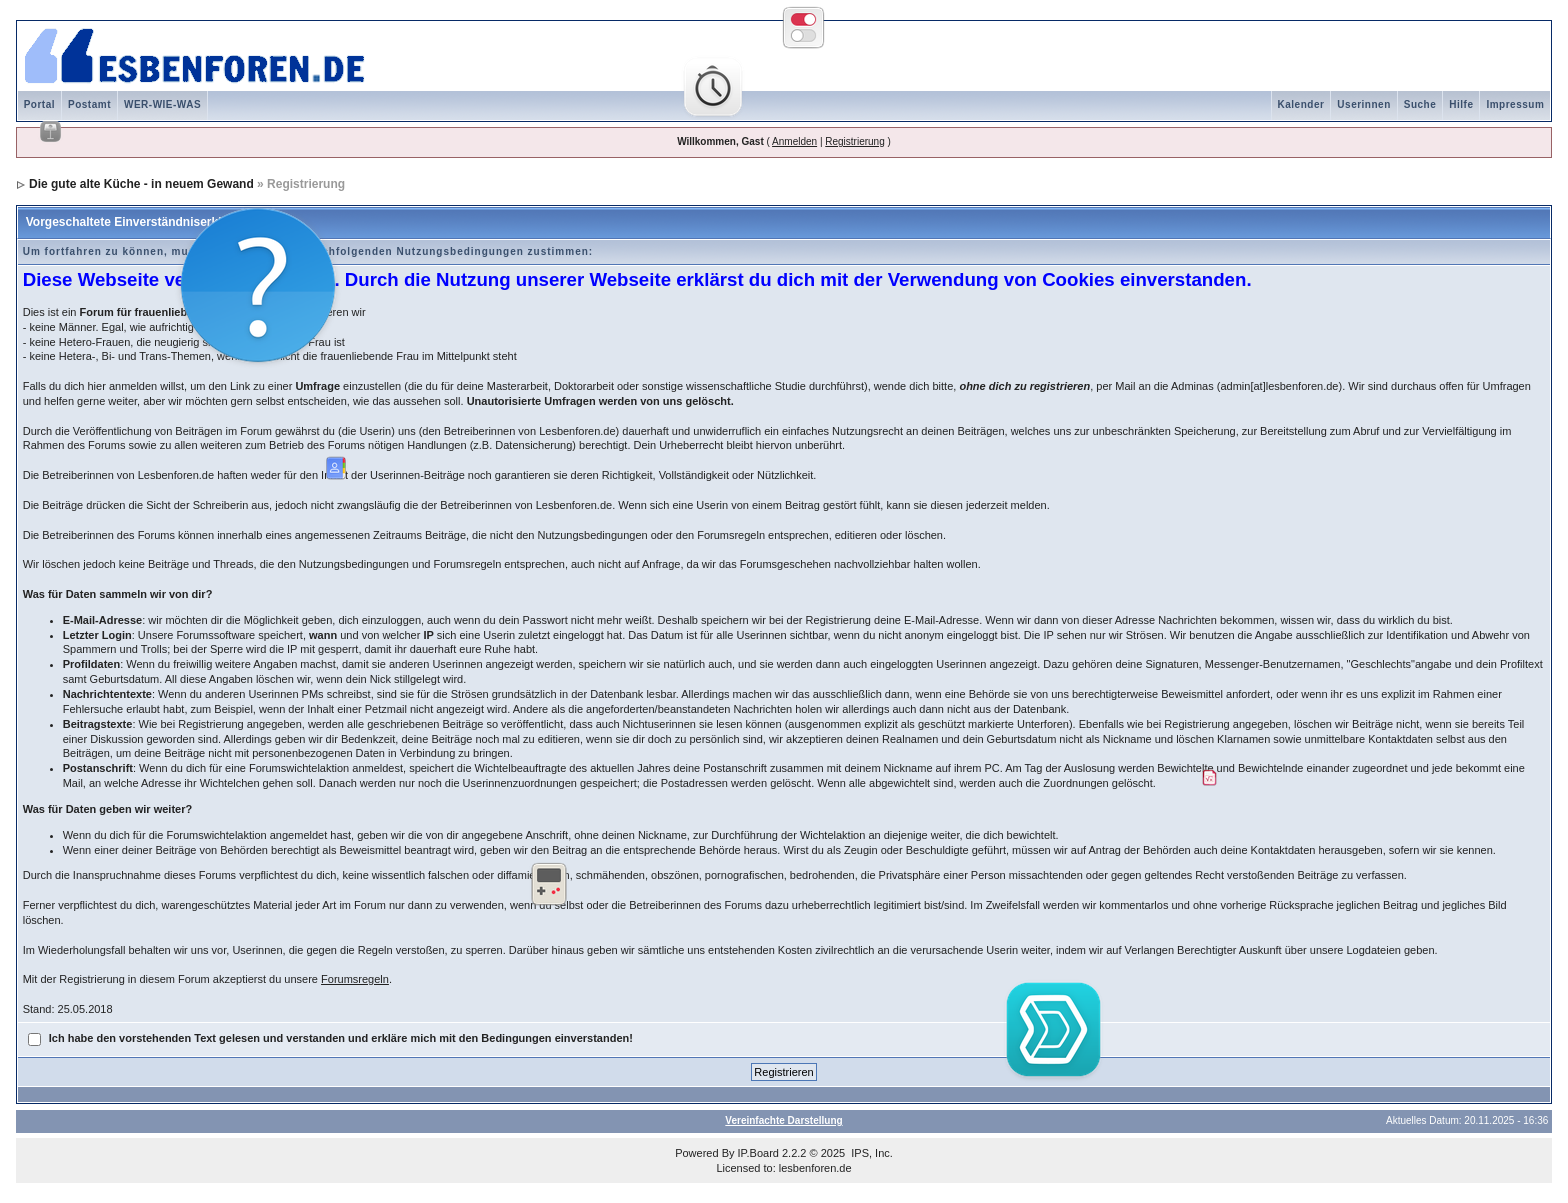 This screenshot has width=1568, height=1203. I want to click on access help documentation, so click(258, 285).